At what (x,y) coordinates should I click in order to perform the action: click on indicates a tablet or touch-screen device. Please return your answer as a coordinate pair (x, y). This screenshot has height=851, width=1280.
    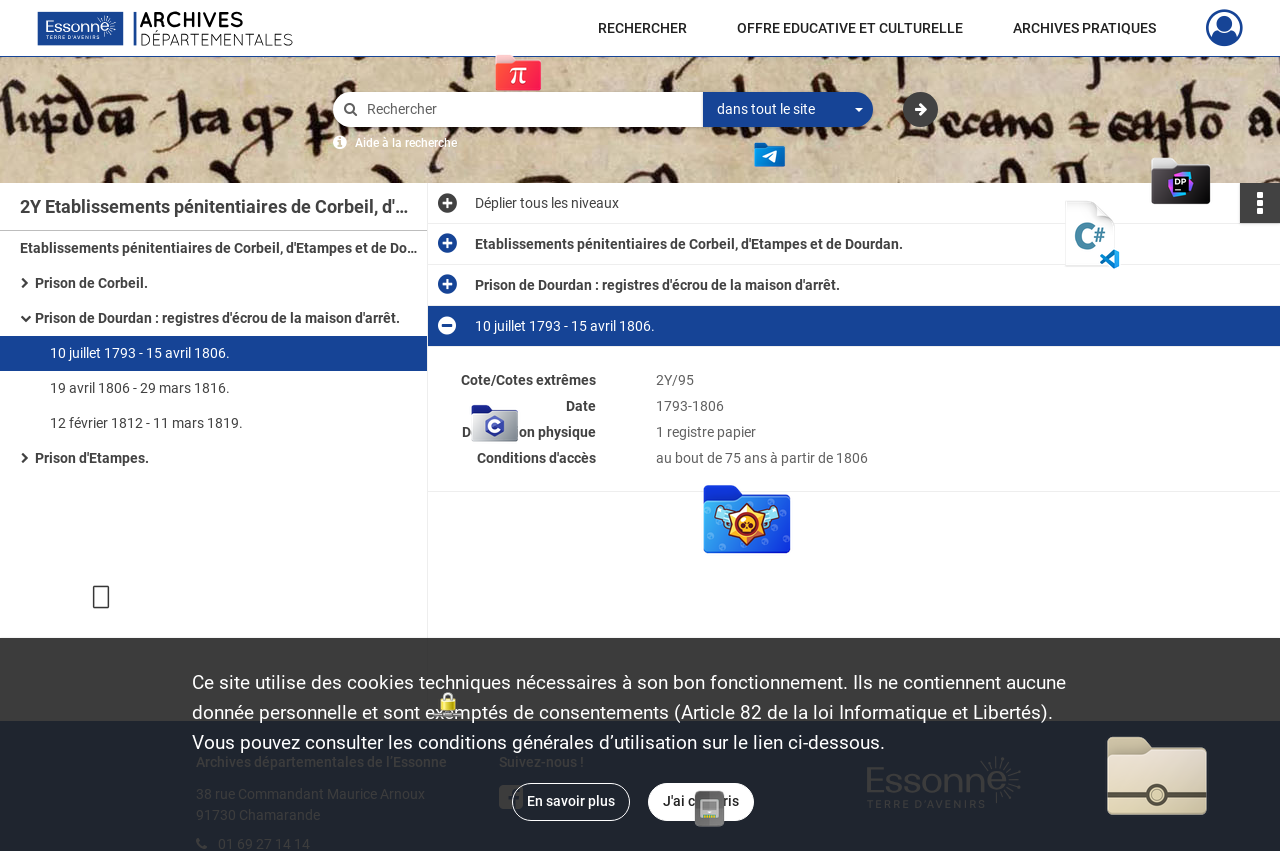
    Looking at the image, I should click on (101, 597).